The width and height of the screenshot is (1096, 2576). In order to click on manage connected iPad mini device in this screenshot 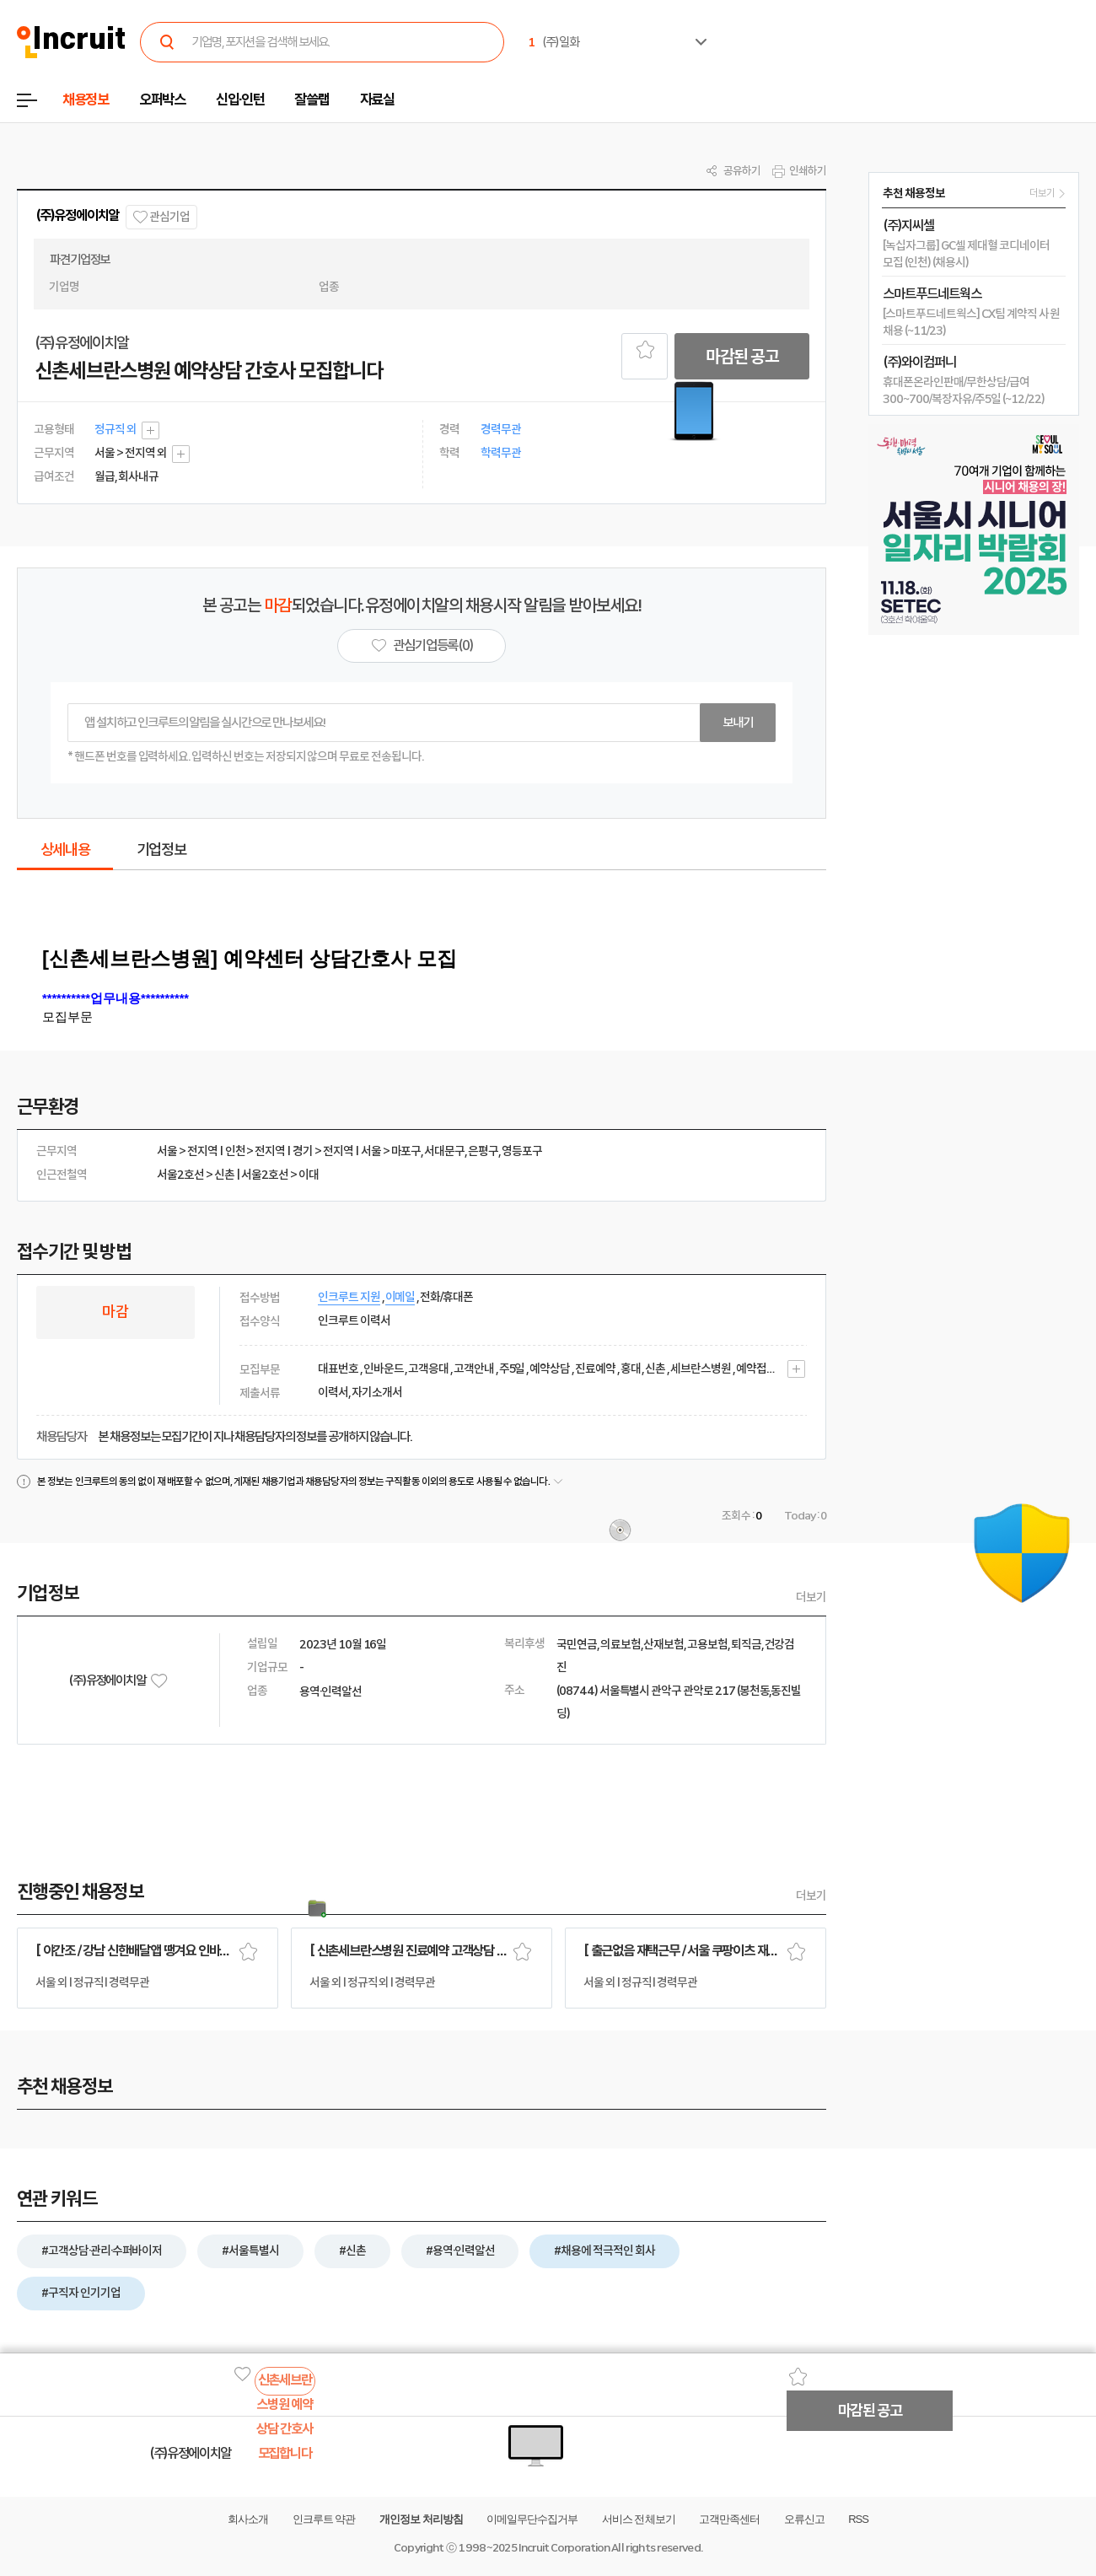, I will do `click(694, 406)`.